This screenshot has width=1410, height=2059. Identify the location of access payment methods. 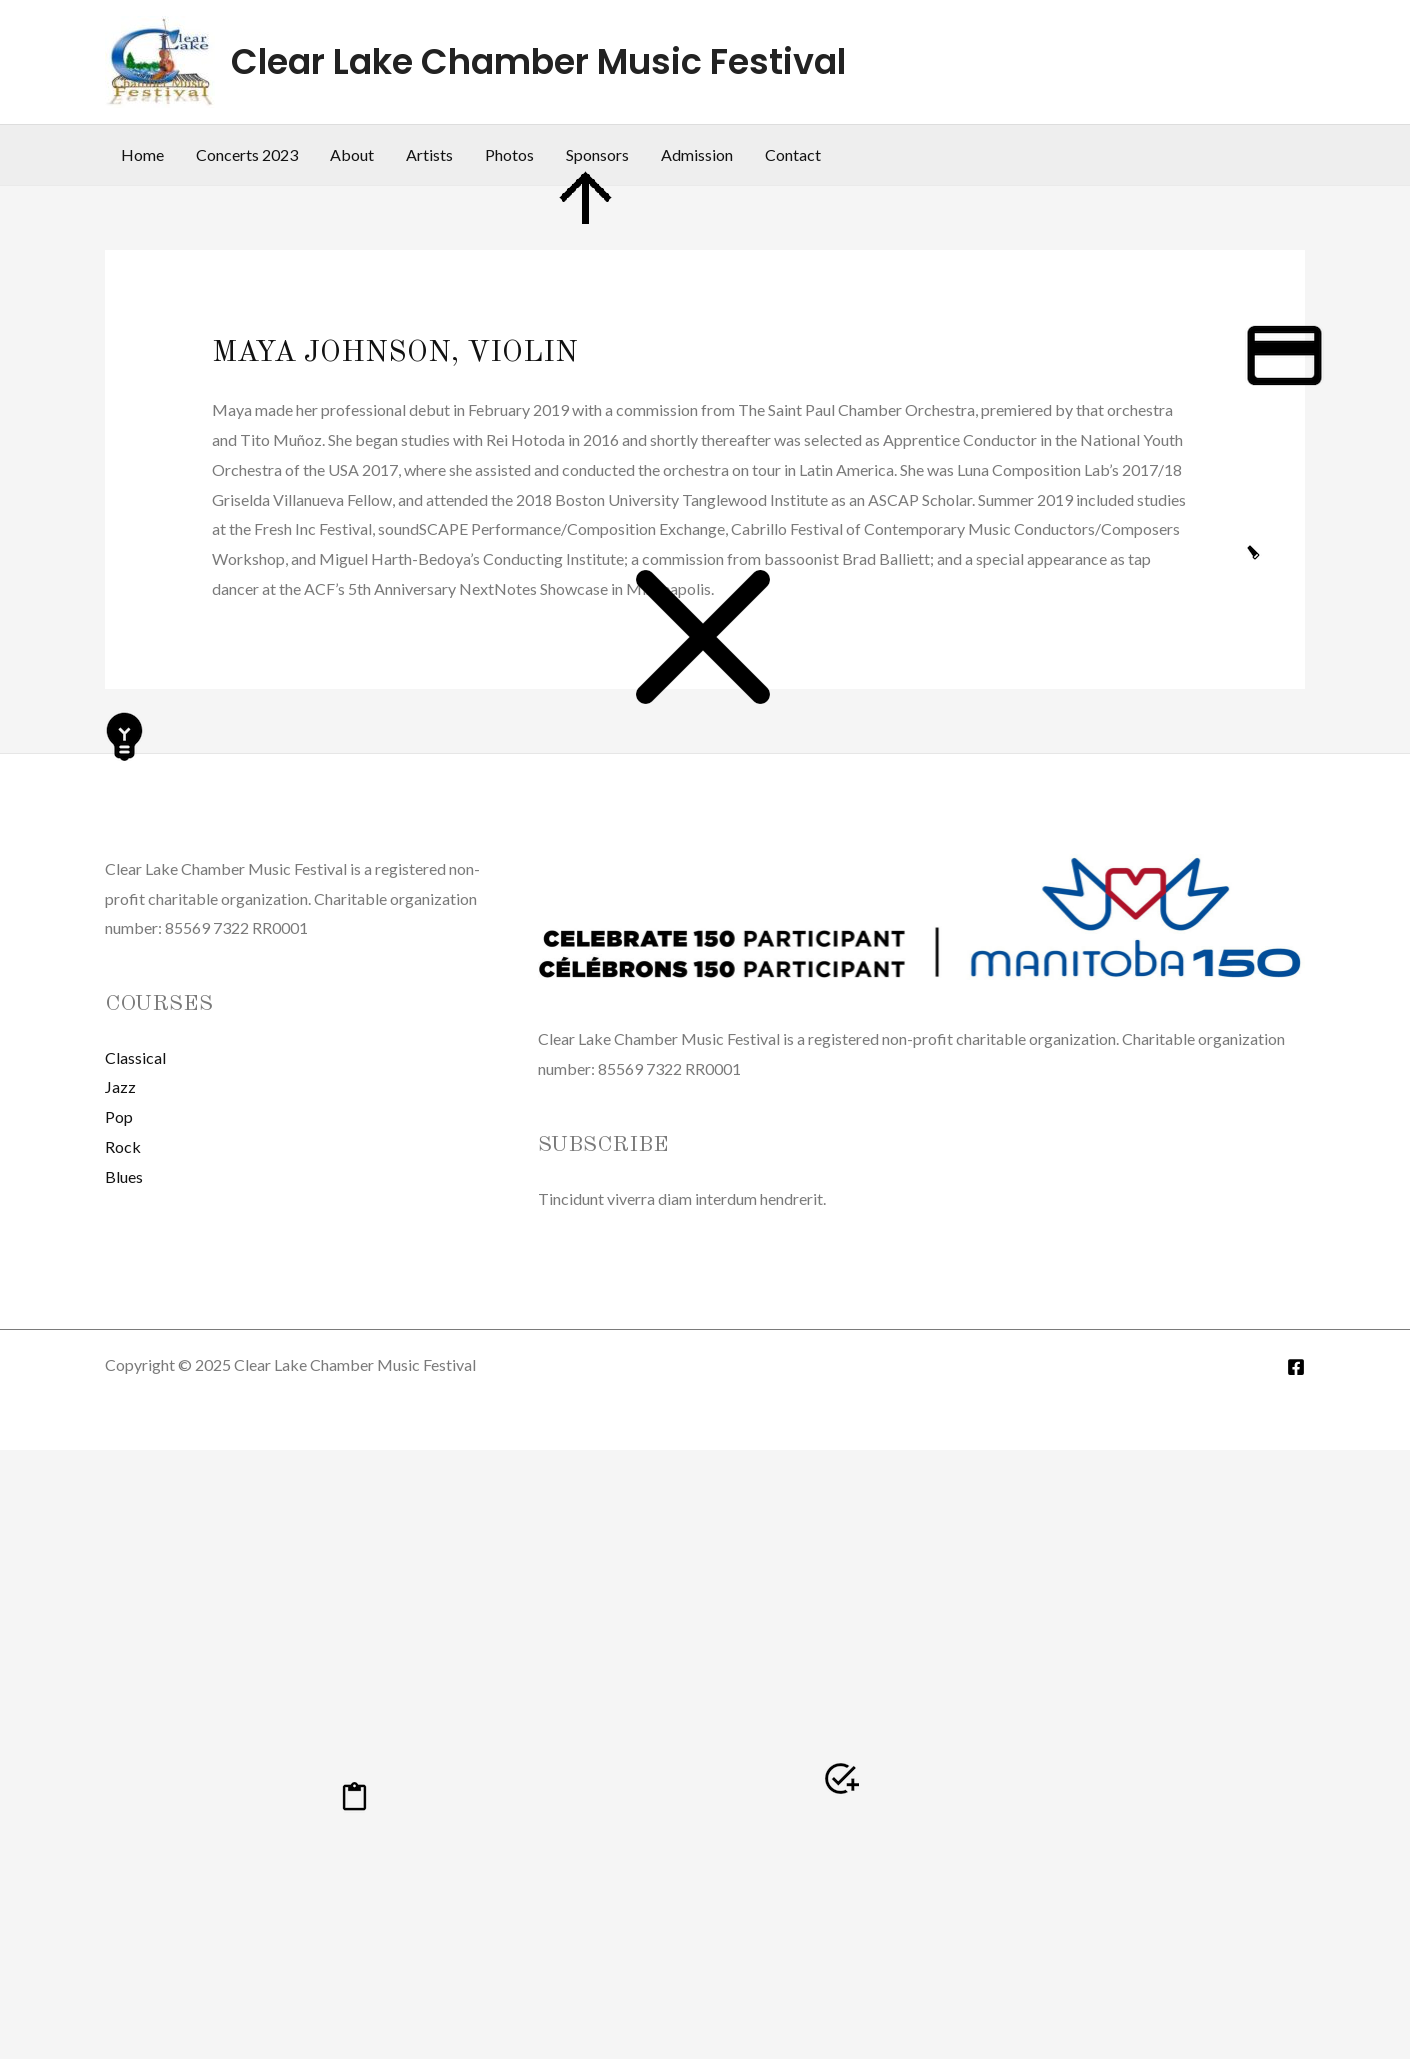
(1284, 355).